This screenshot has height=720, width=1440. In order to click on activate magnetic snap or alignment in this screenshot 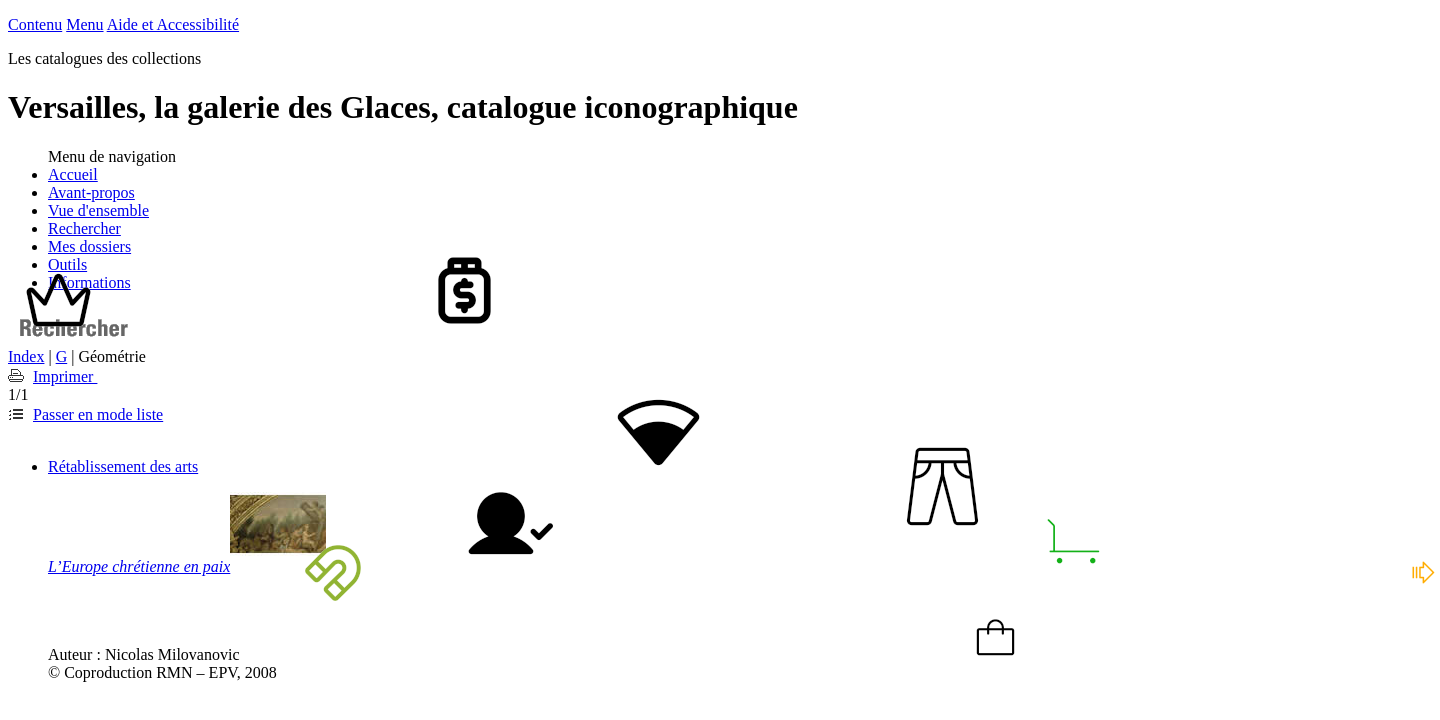, I will do `click(334, 572)`.